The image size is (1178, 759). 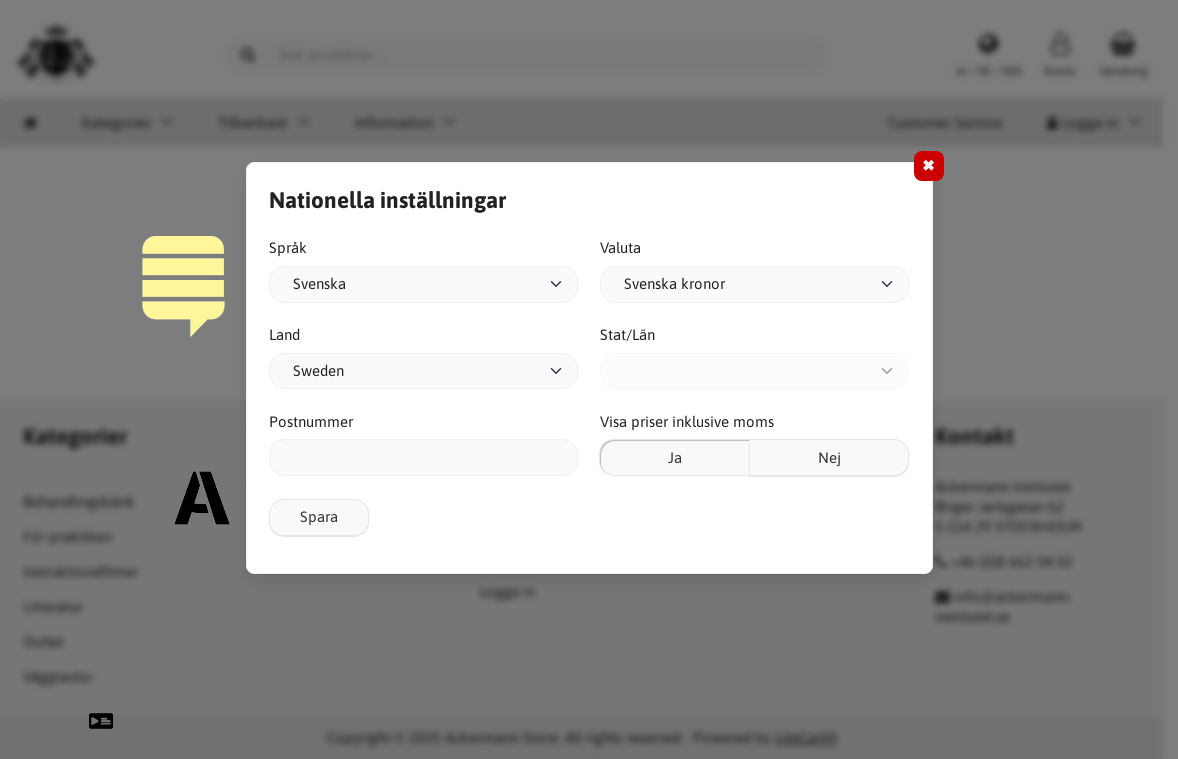 I want to click on visit stack exchange community, so click(x=183, y=286).